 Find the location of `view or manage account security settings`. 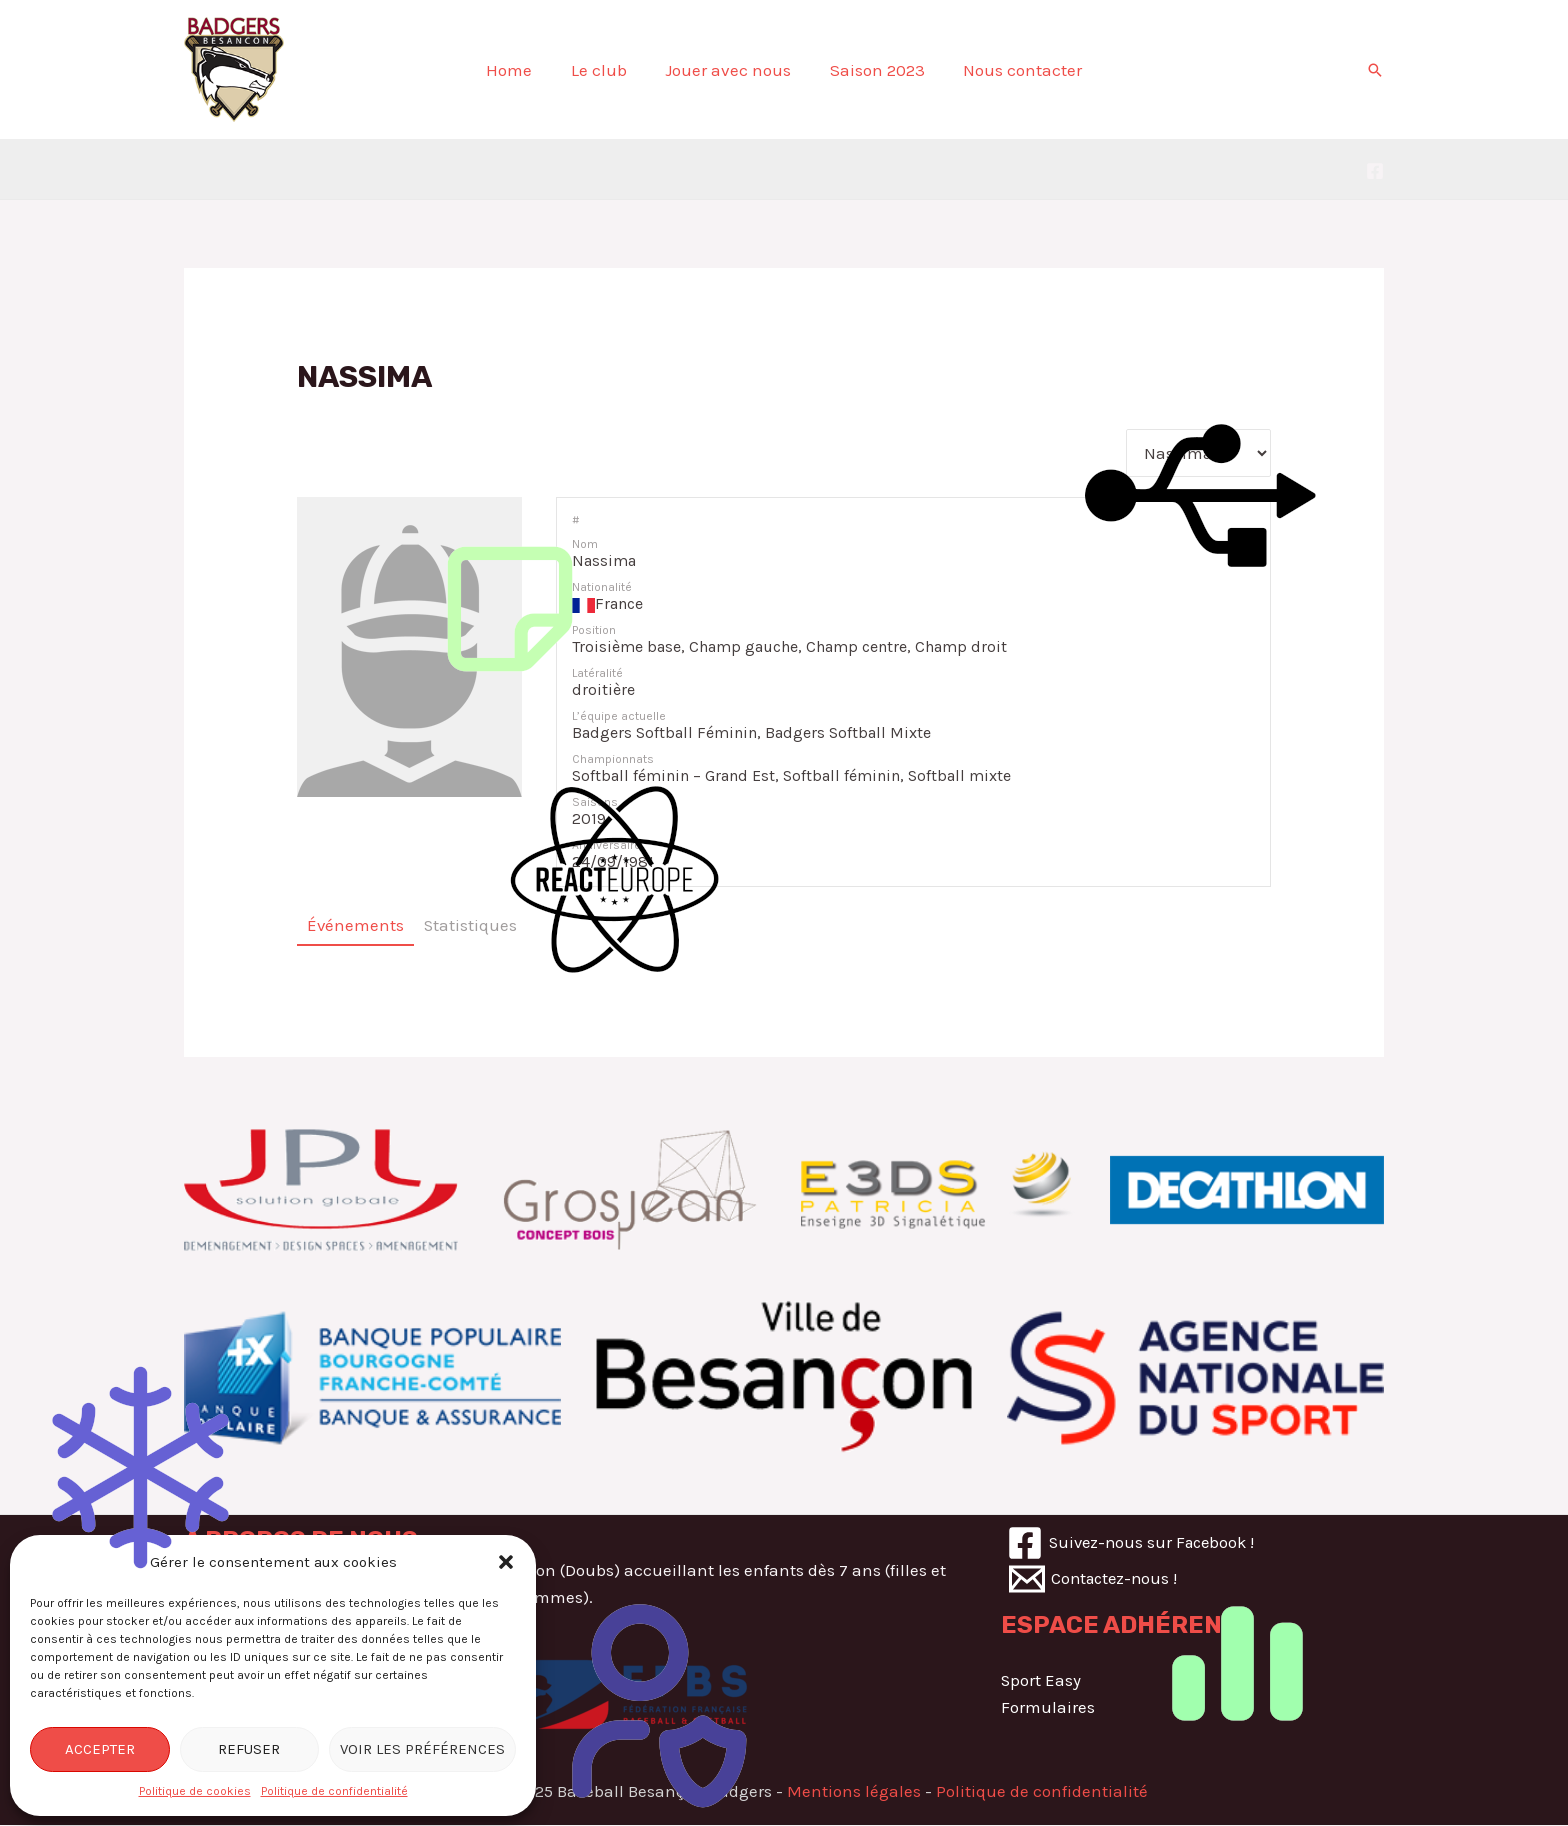

view or manage account security settings is located at coordinates (640, 1701).